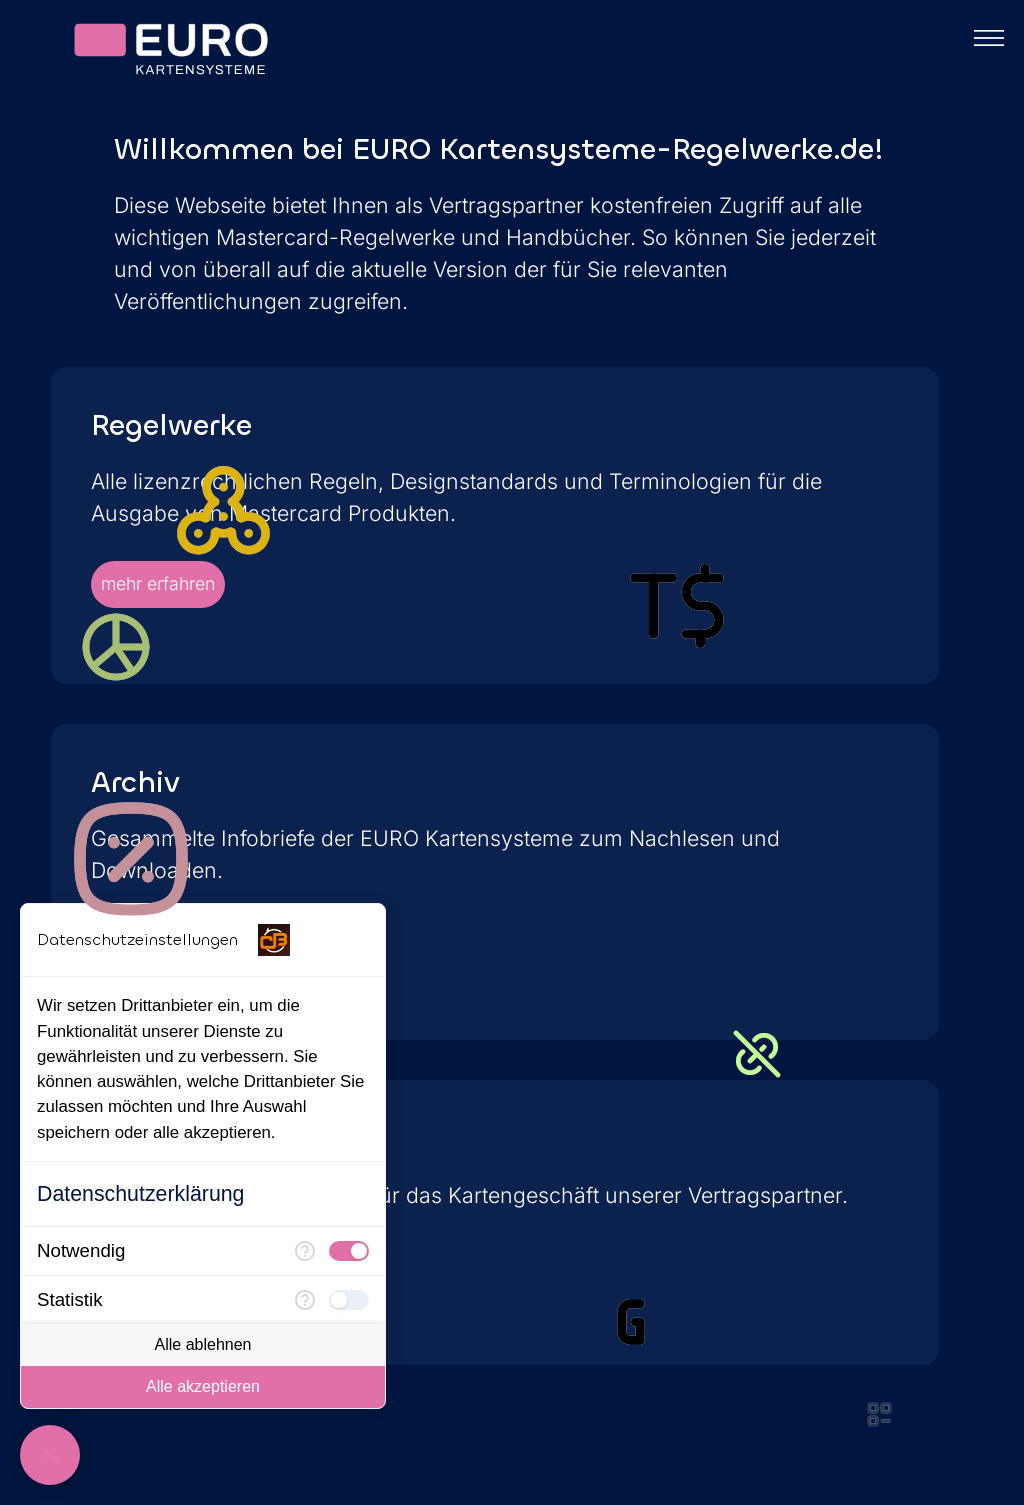  Describe the element at coordinates (879, 1414) in the screenshot. I see `remove an item from grid view` at that location.